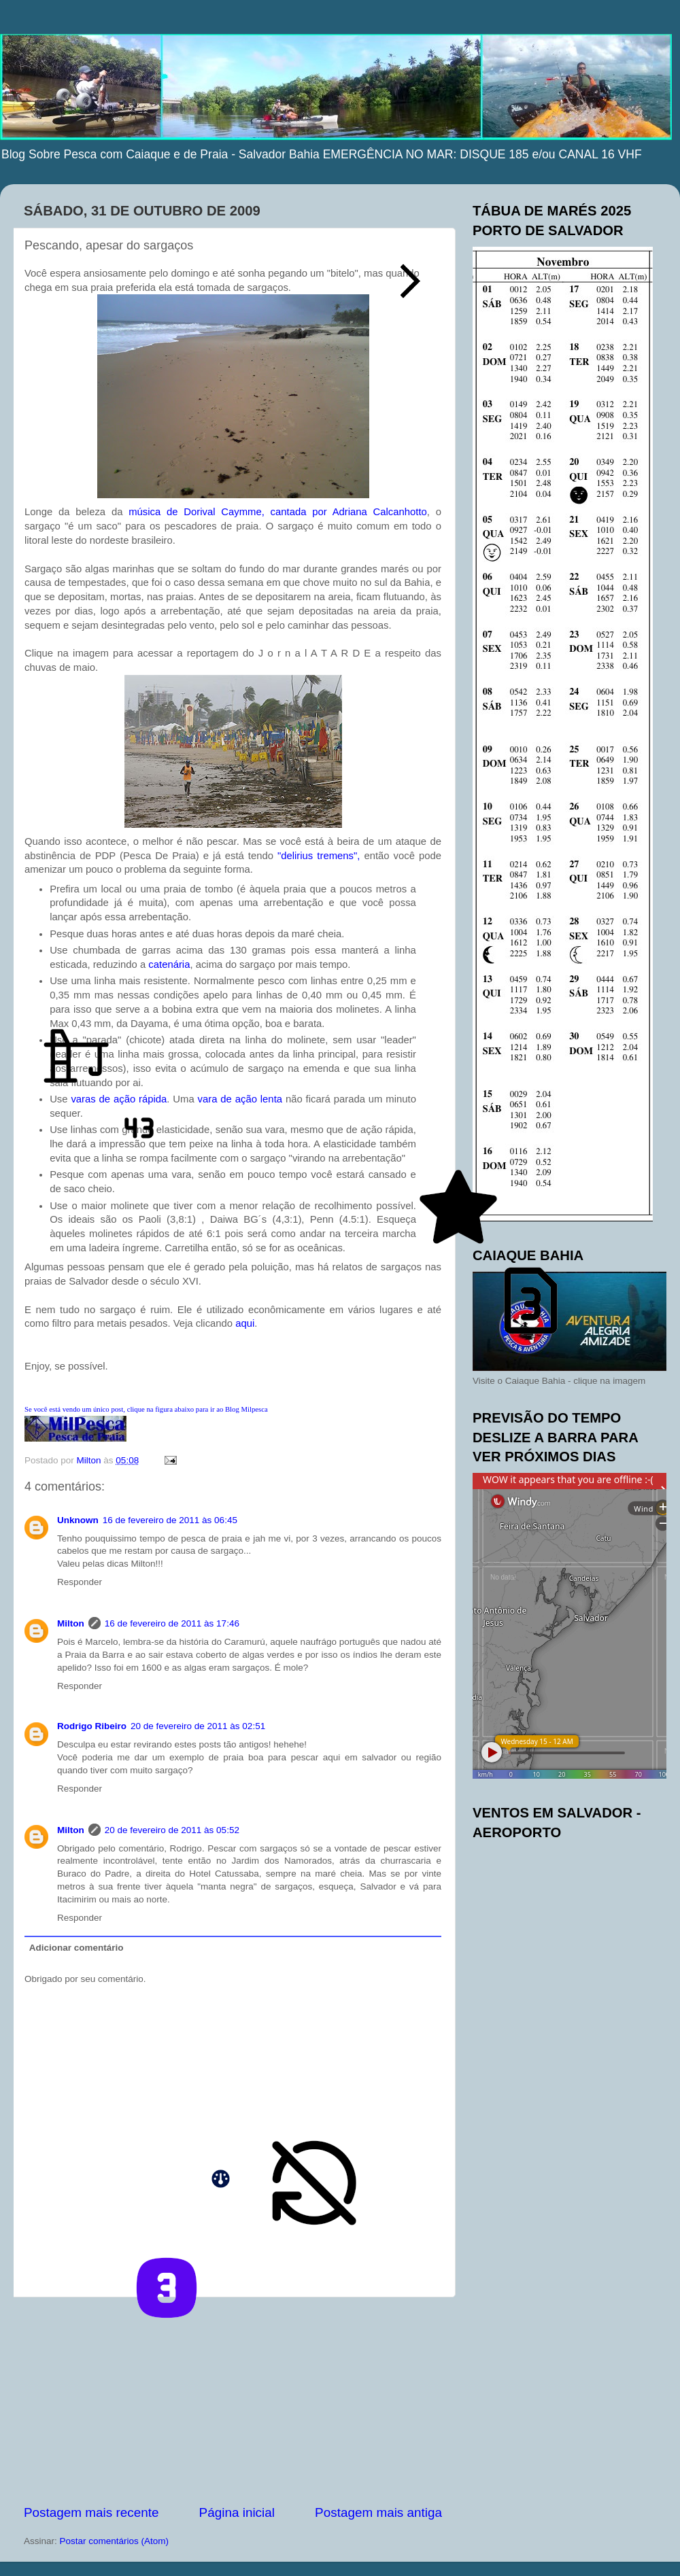 Image resolution: width=680 pixels, height=2576 pixels. Describe the element at coordinates (75, 1056) in the screenshot. I see `construction or building in progress` at that location.